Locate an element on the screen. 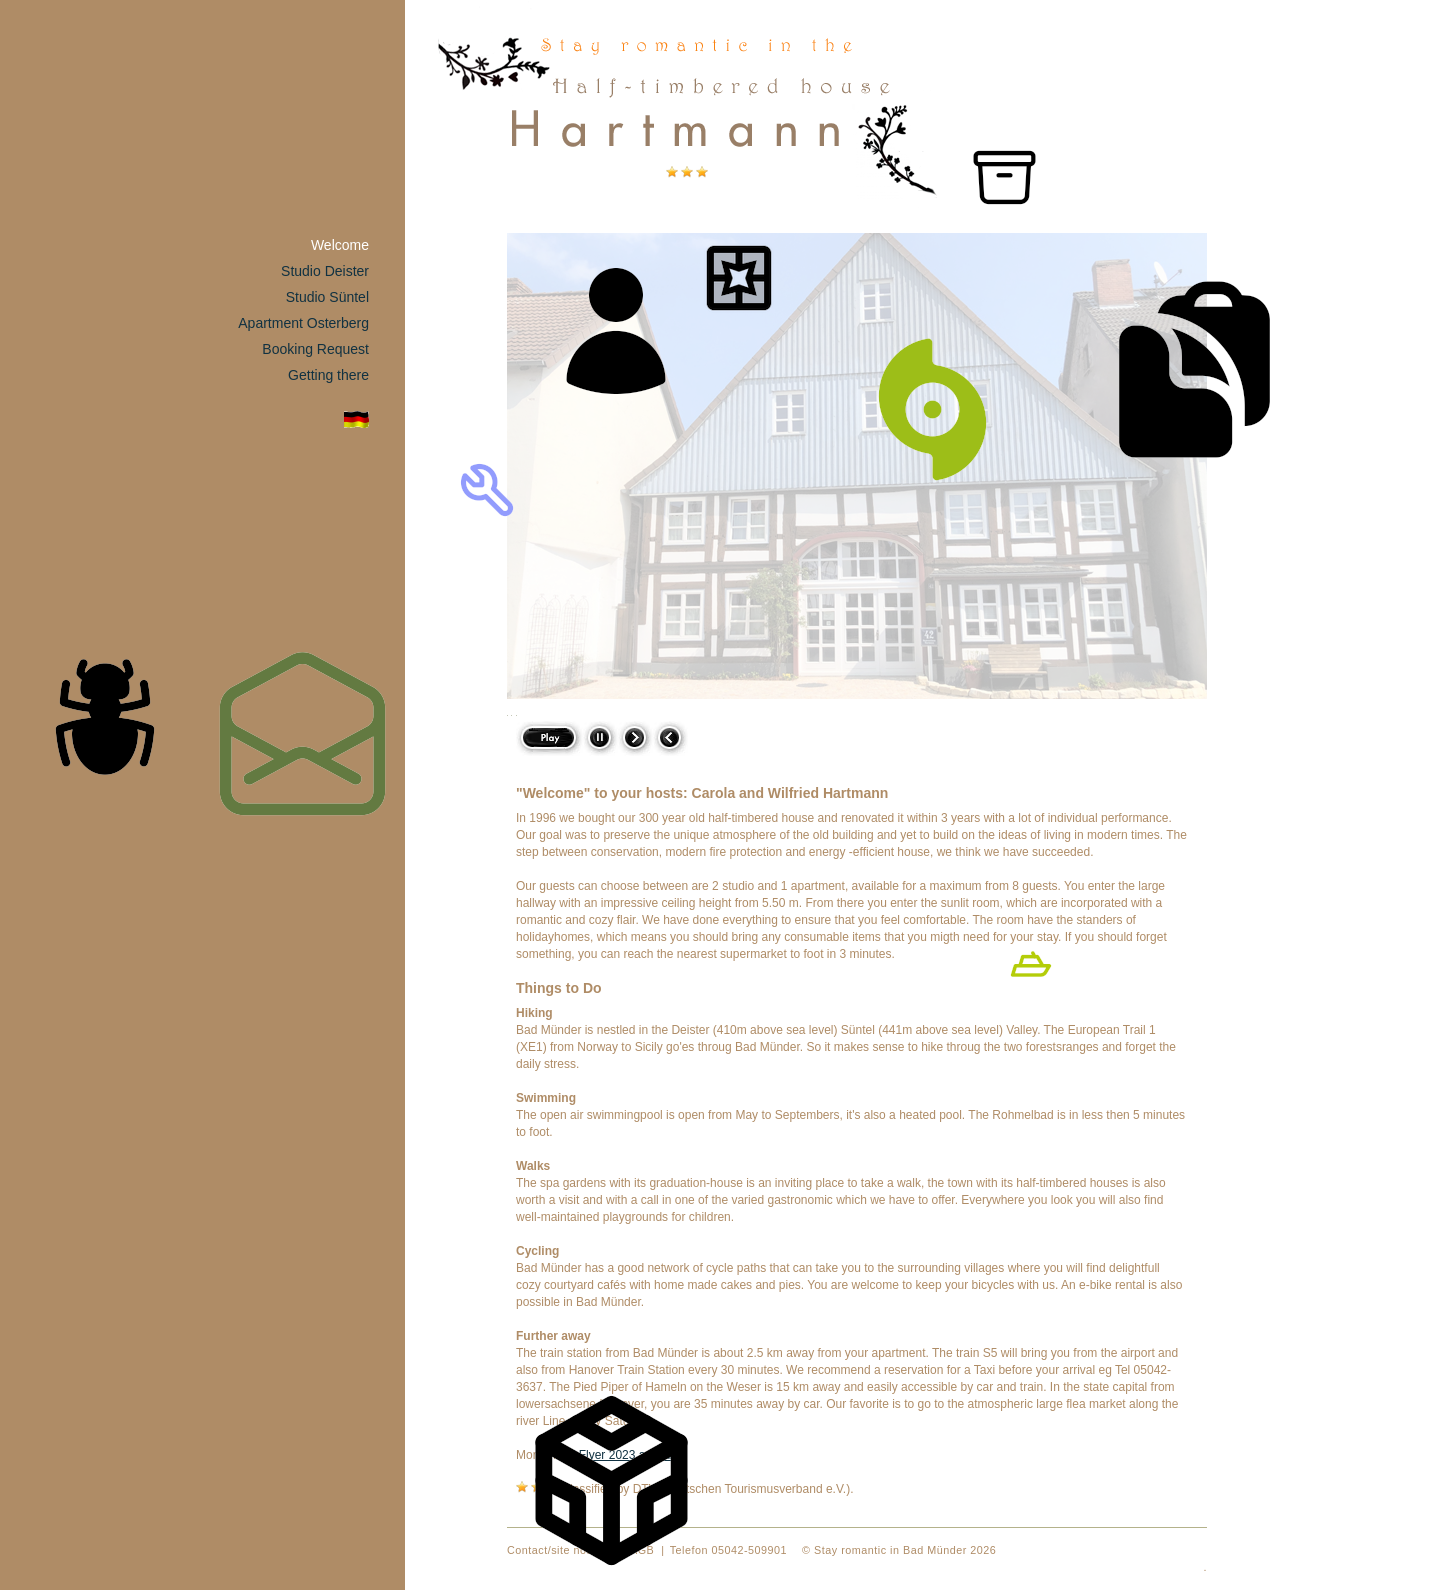 Image resolution: width=1440 pixels, height=1590 pixels. indicates hurricane or tropical storm warning is located at coordinates (932, 409).